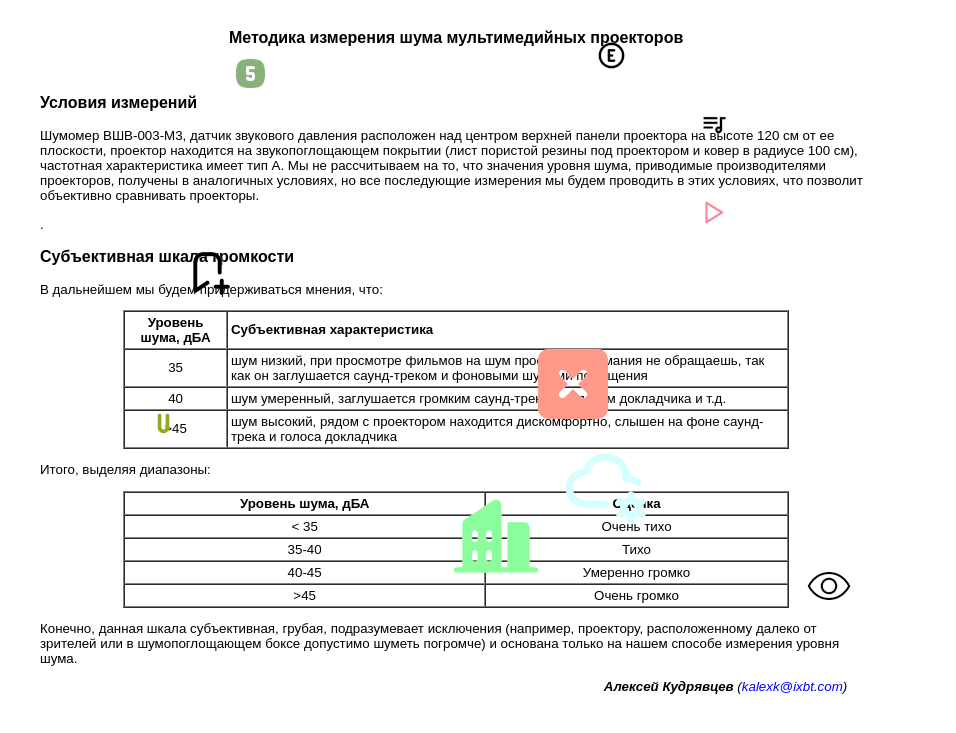  Describe the element at coordinates (163, 423) in the screenshot. I see `indicates an item starting with the letter u` at that location.